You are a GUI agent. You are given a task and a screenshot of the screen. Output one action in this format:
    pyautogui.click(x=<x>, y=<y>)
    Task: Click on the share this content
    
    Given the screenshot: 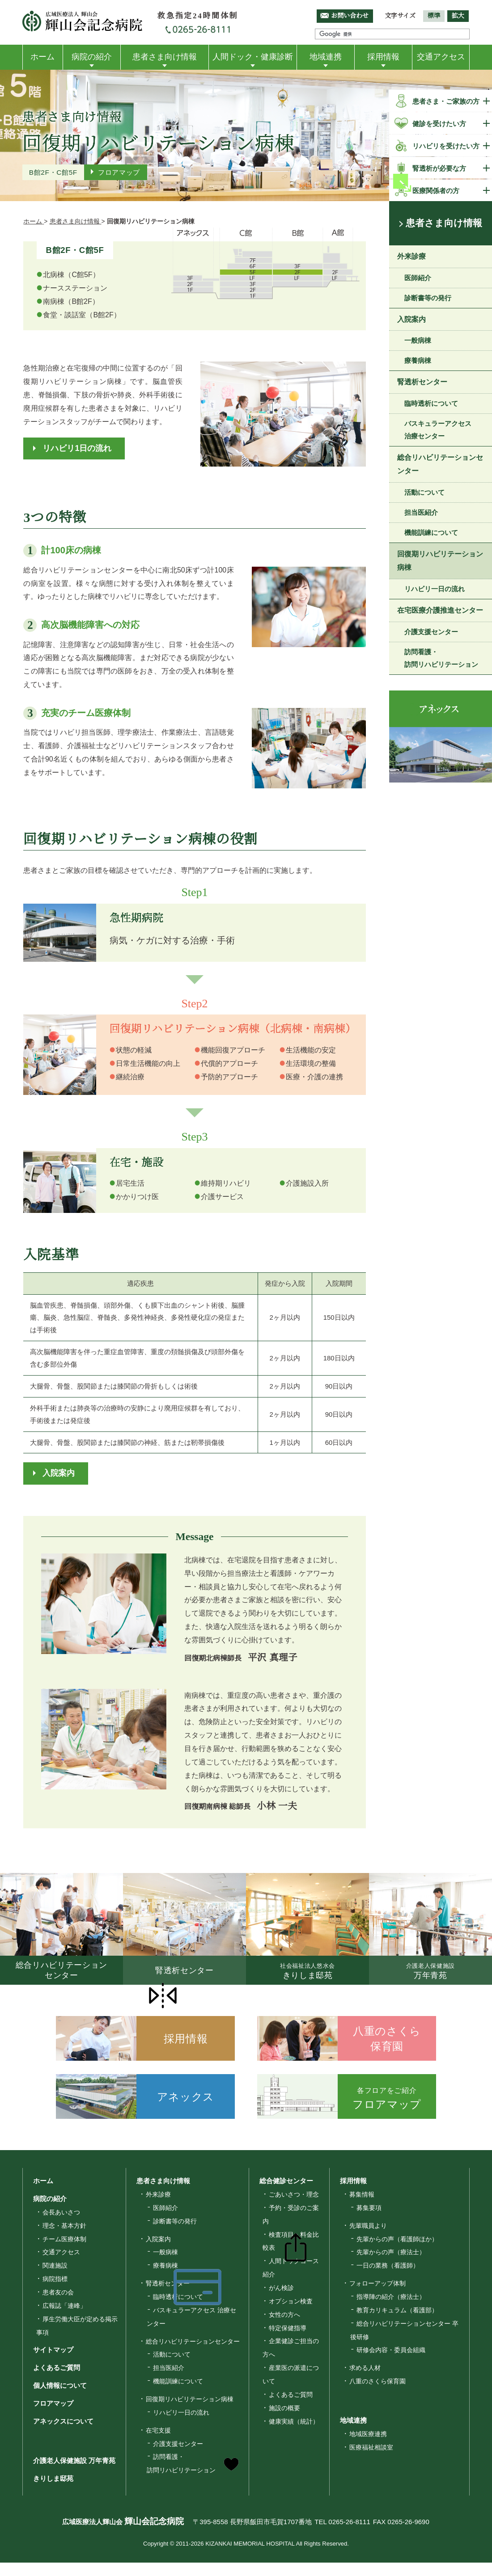 What is the action you would take?
    pyautogui.click(x=296, y=2248)
    